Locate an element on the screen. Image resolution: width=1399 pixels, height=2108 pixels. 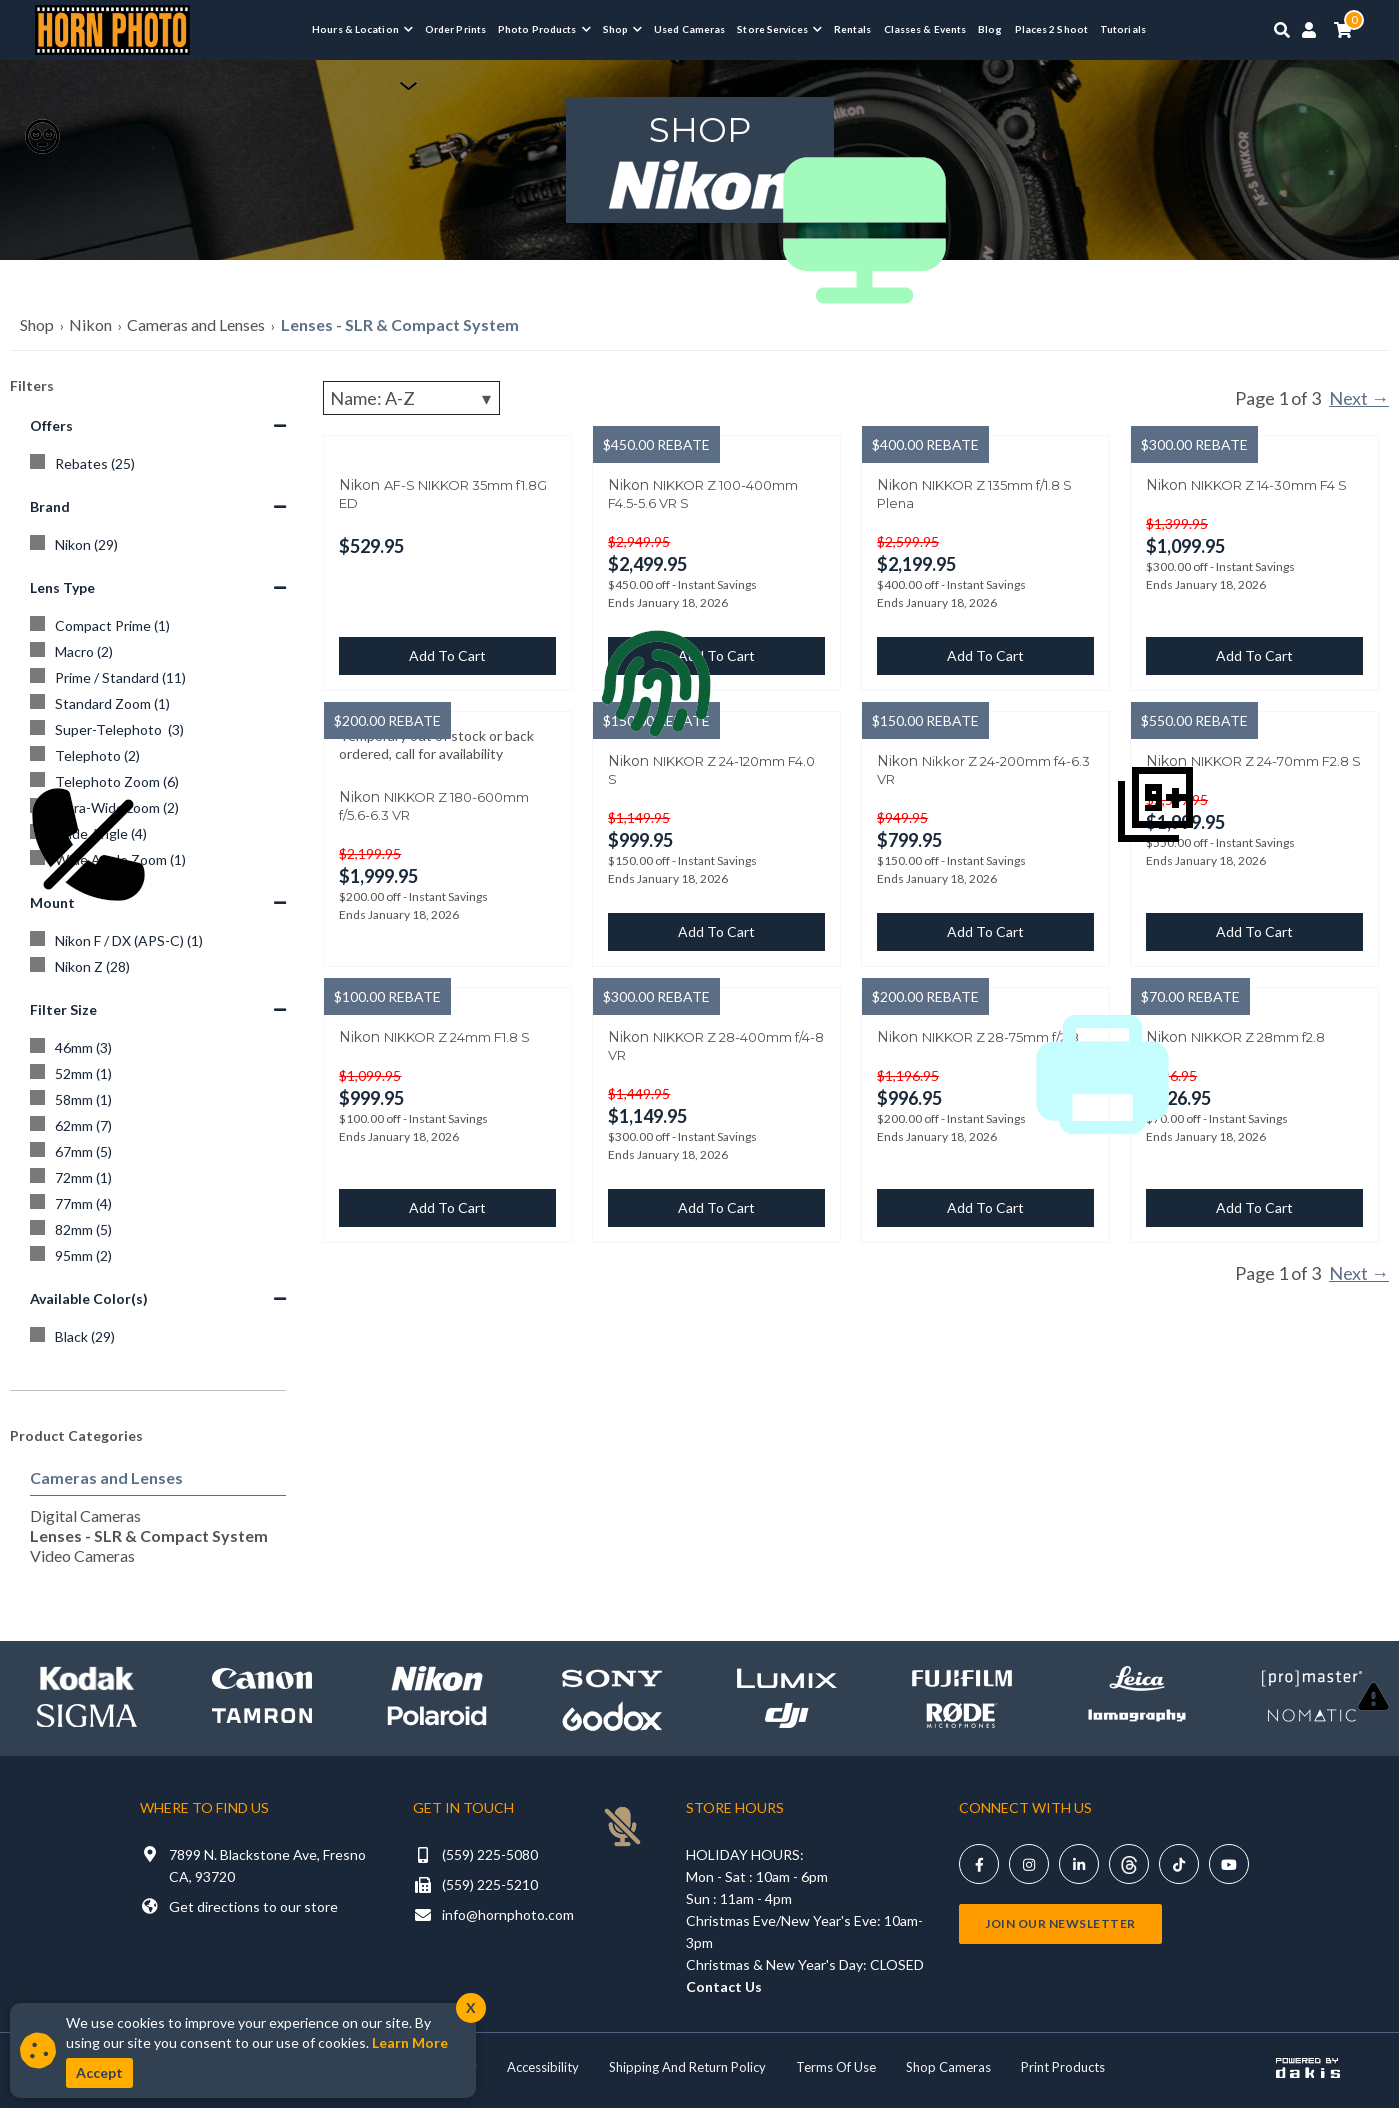
expand dropdown menu or content is located at coordinates (408, 85).